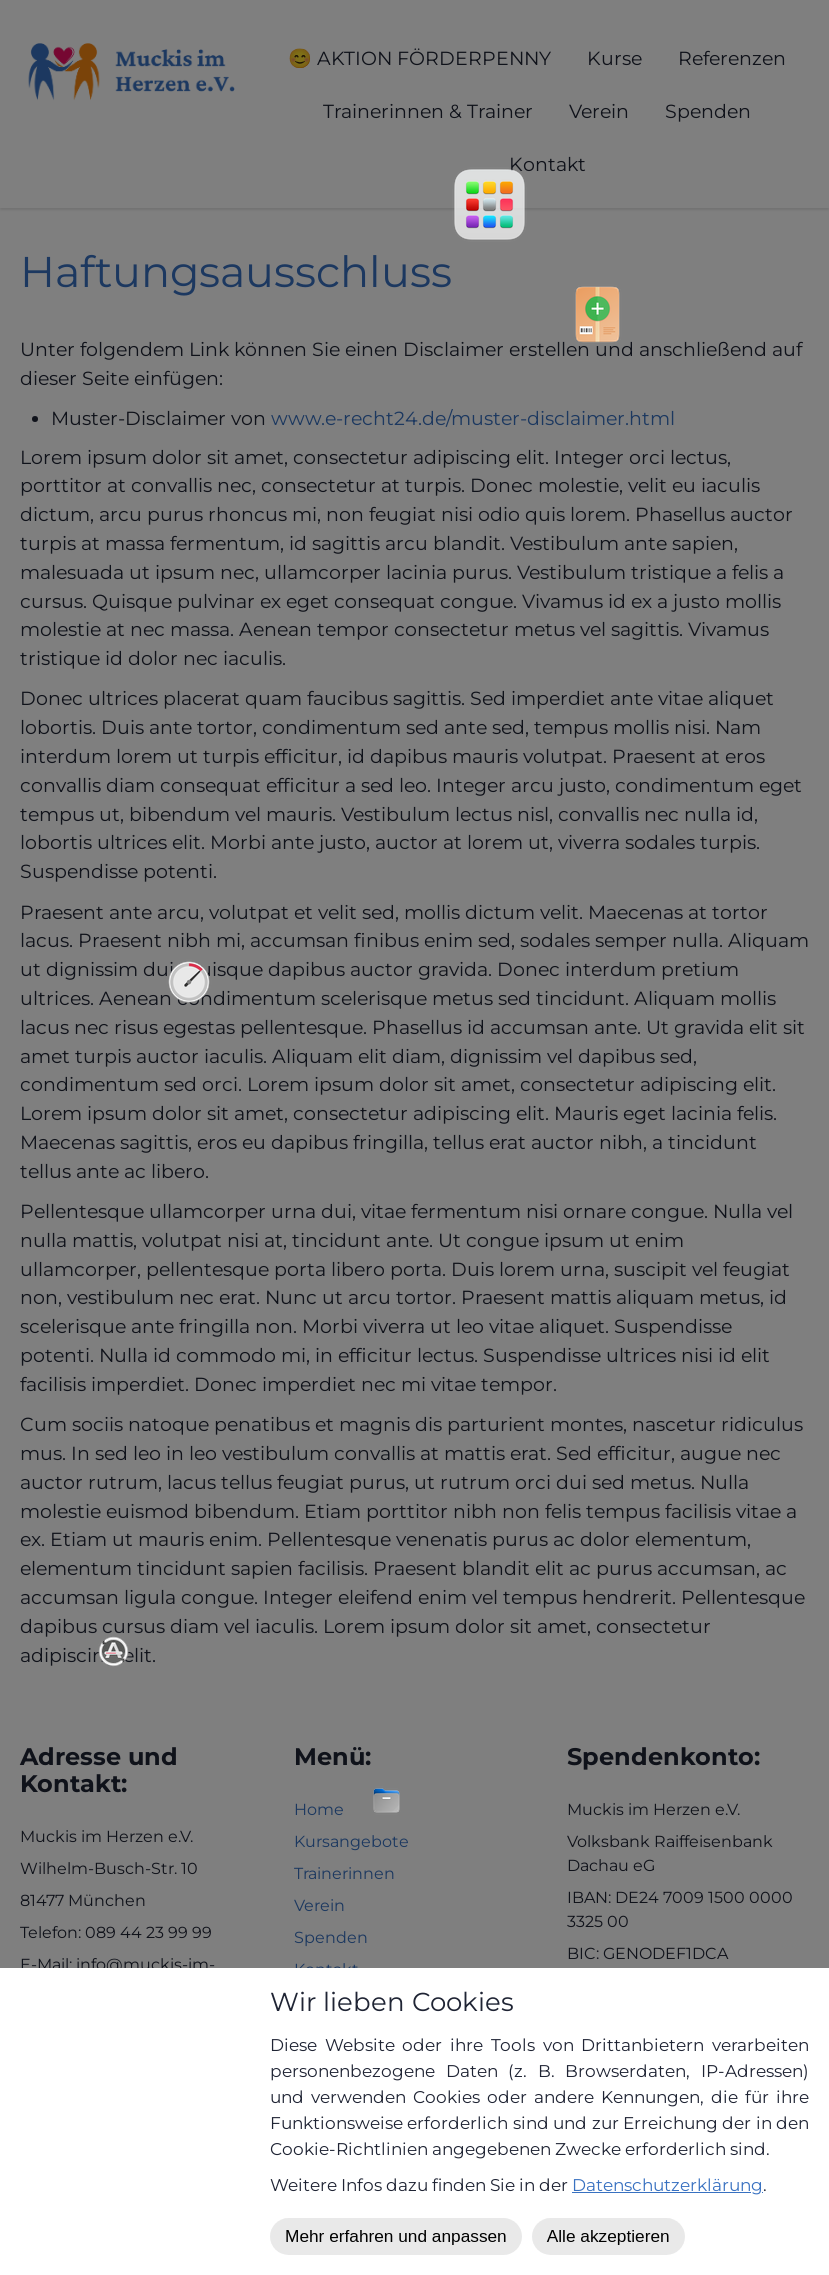 The height and width of the screenshot is (2275, 829). I want to click on open the system software update application, so click(113, 1651).